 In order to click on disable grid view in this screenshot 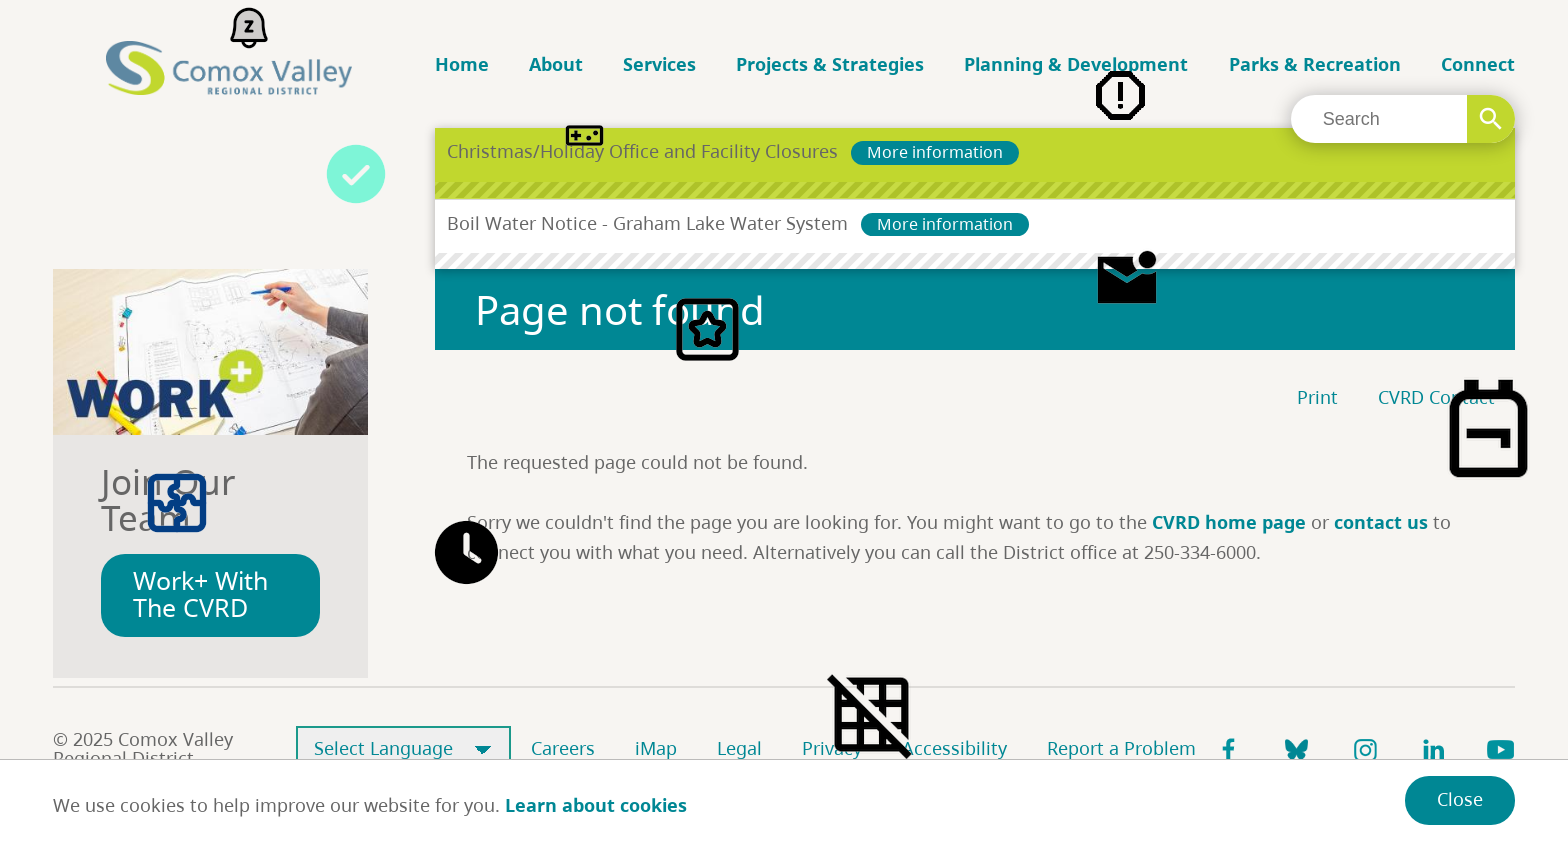, I will do `click(871, 714)`.